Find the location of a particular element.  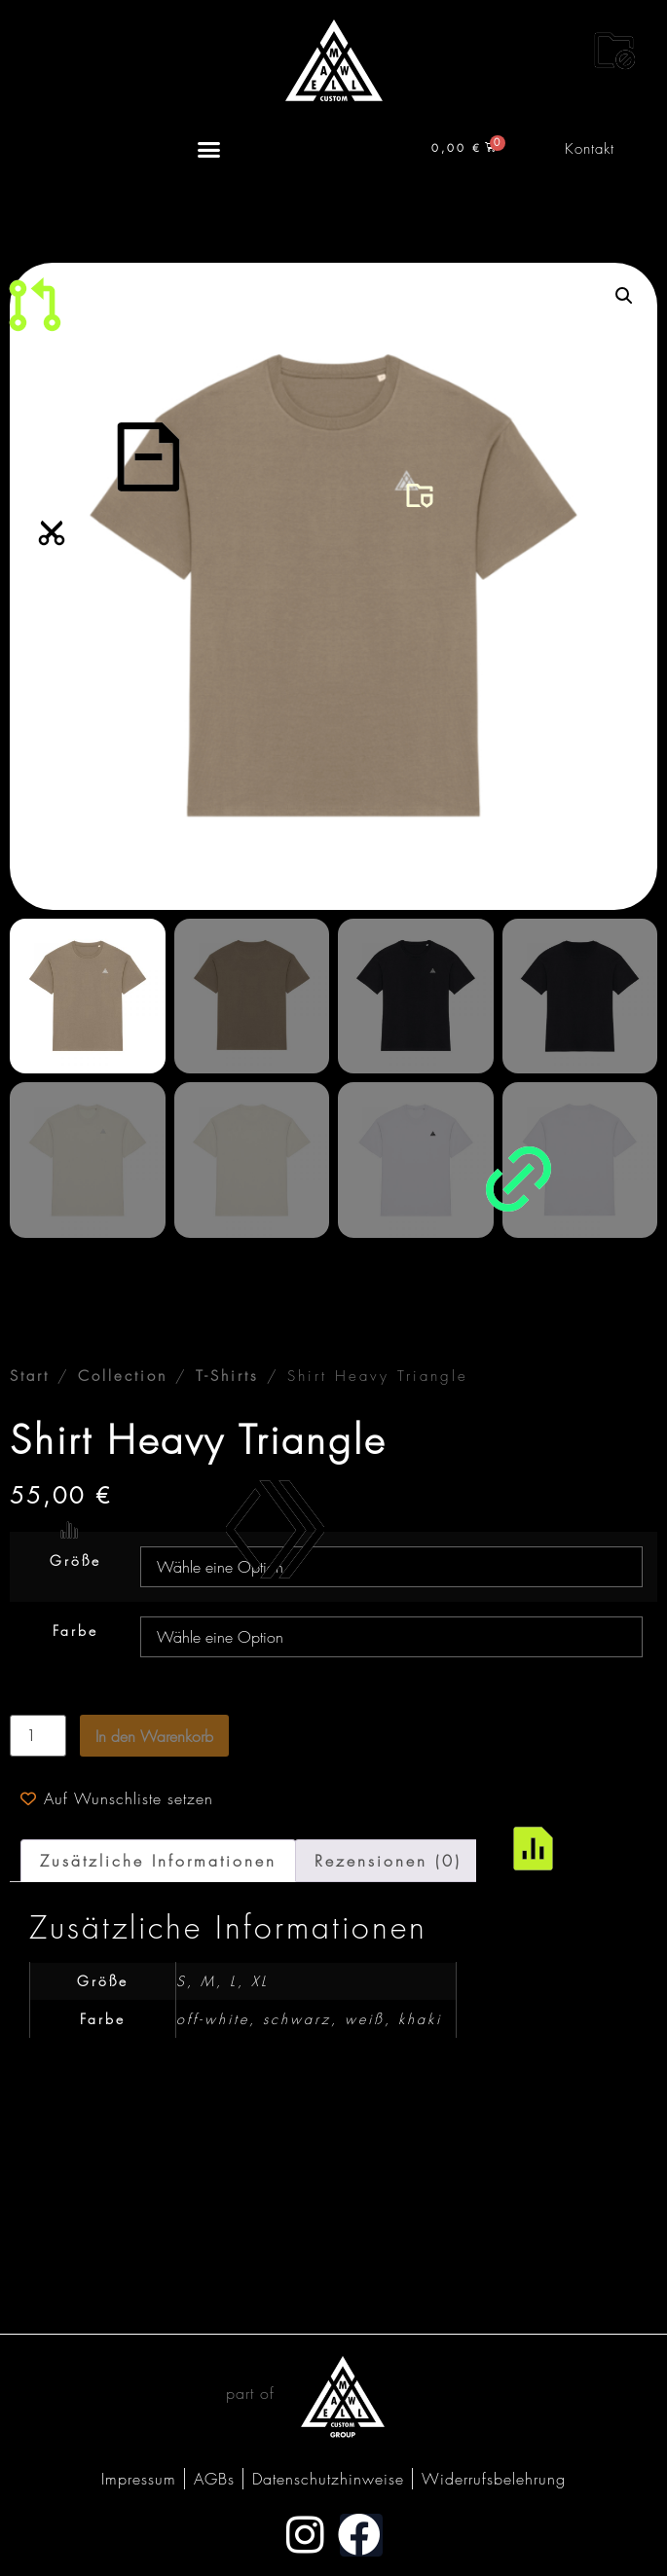

reduce or compress file size is located at coordinates (148, 456).